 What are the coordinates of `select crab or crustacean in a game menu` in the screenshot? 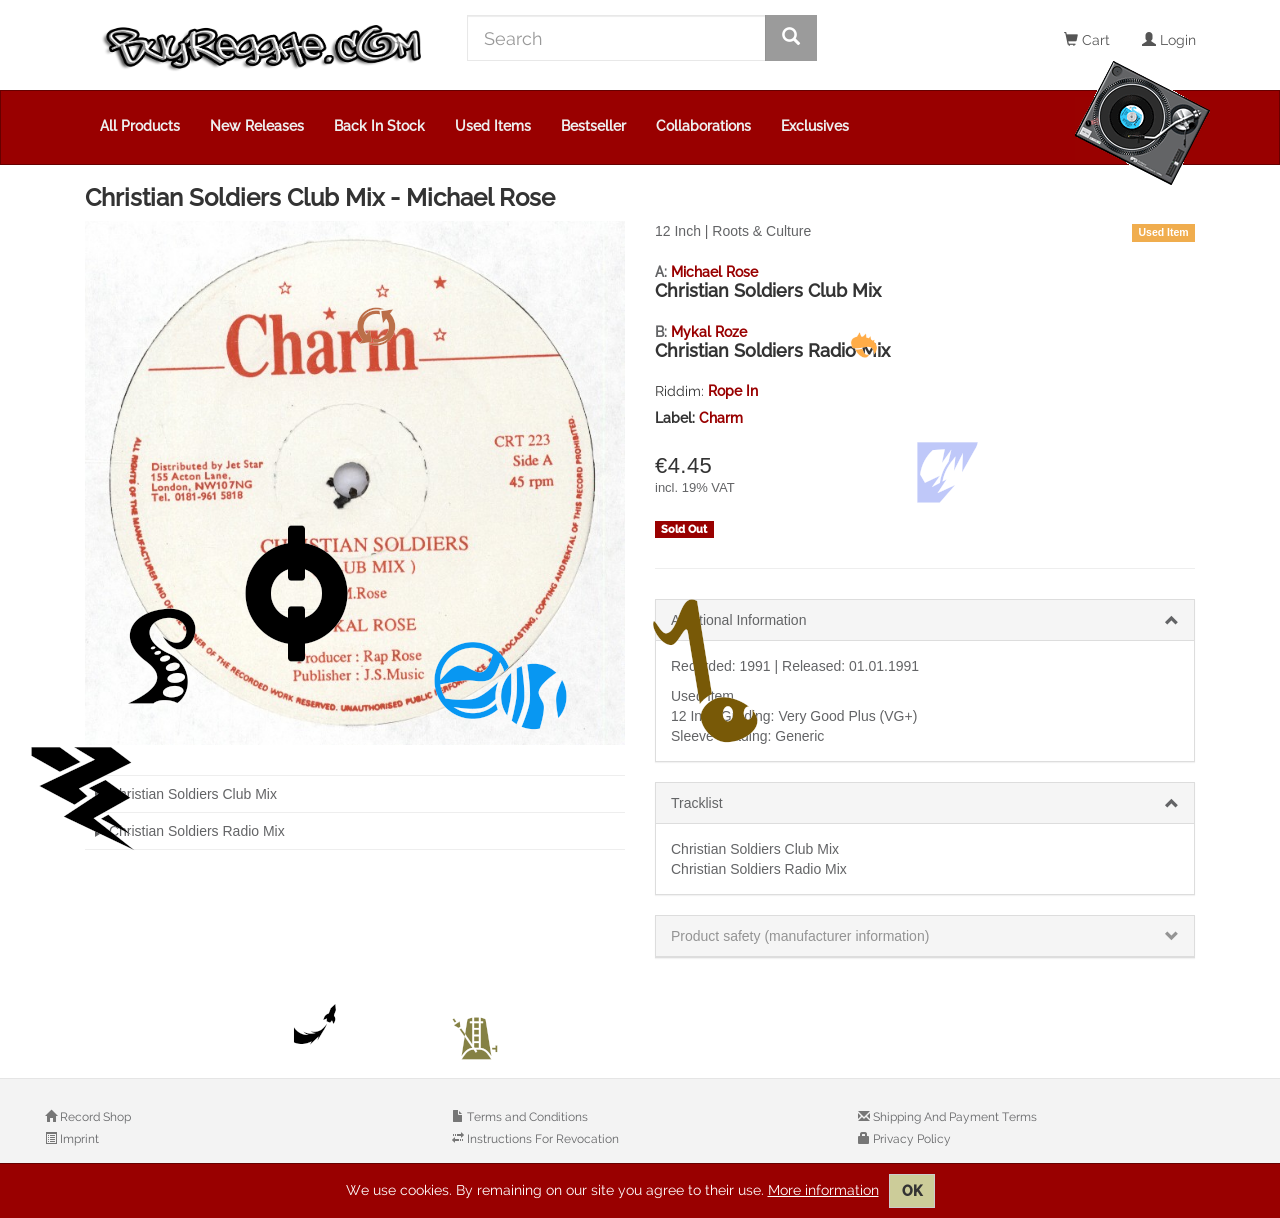 It's located at (864, 345).